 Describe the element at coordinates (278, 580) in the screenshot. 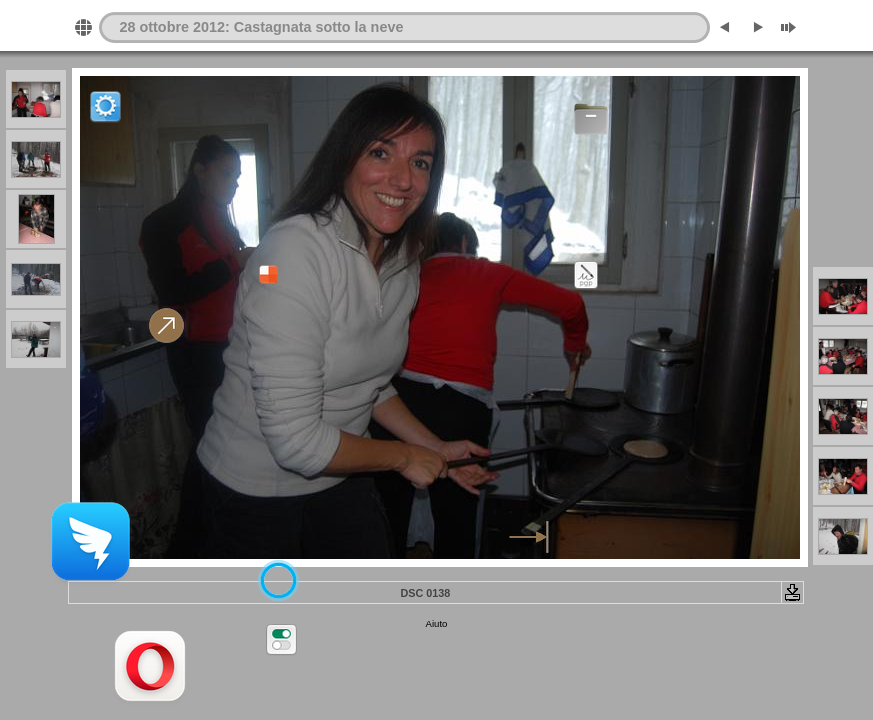

I see `open Microsoft Cortana voice assistant` at that location.